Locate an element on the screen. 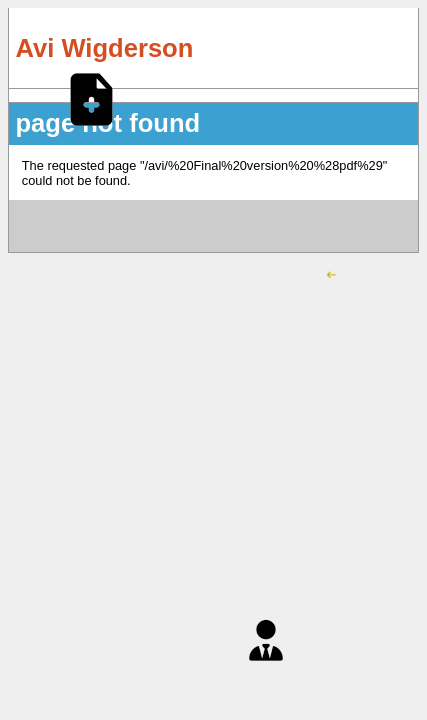 The width and height of the screenshot is (427, 720). create a new file is located at coordinates (91, 99).